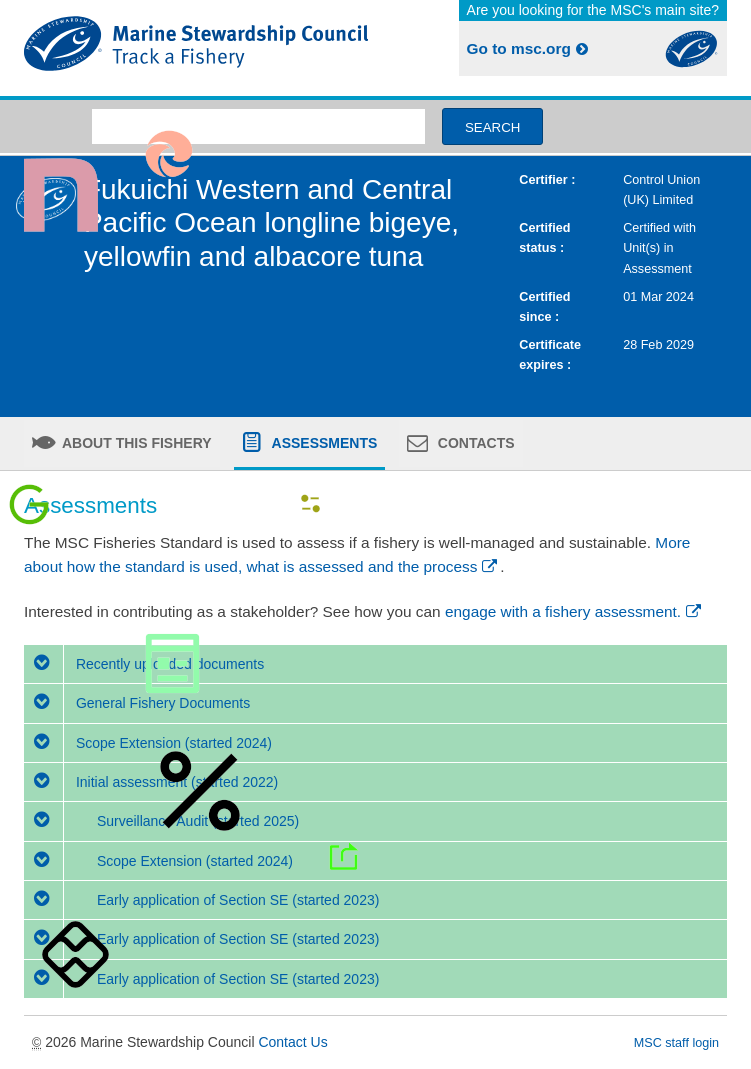 This screenshot has height=1069, width=751. What do you see at coordinates (343, 857) in the screenshot?
I see `share content to another app or platform` at bounding box center [343, 857].